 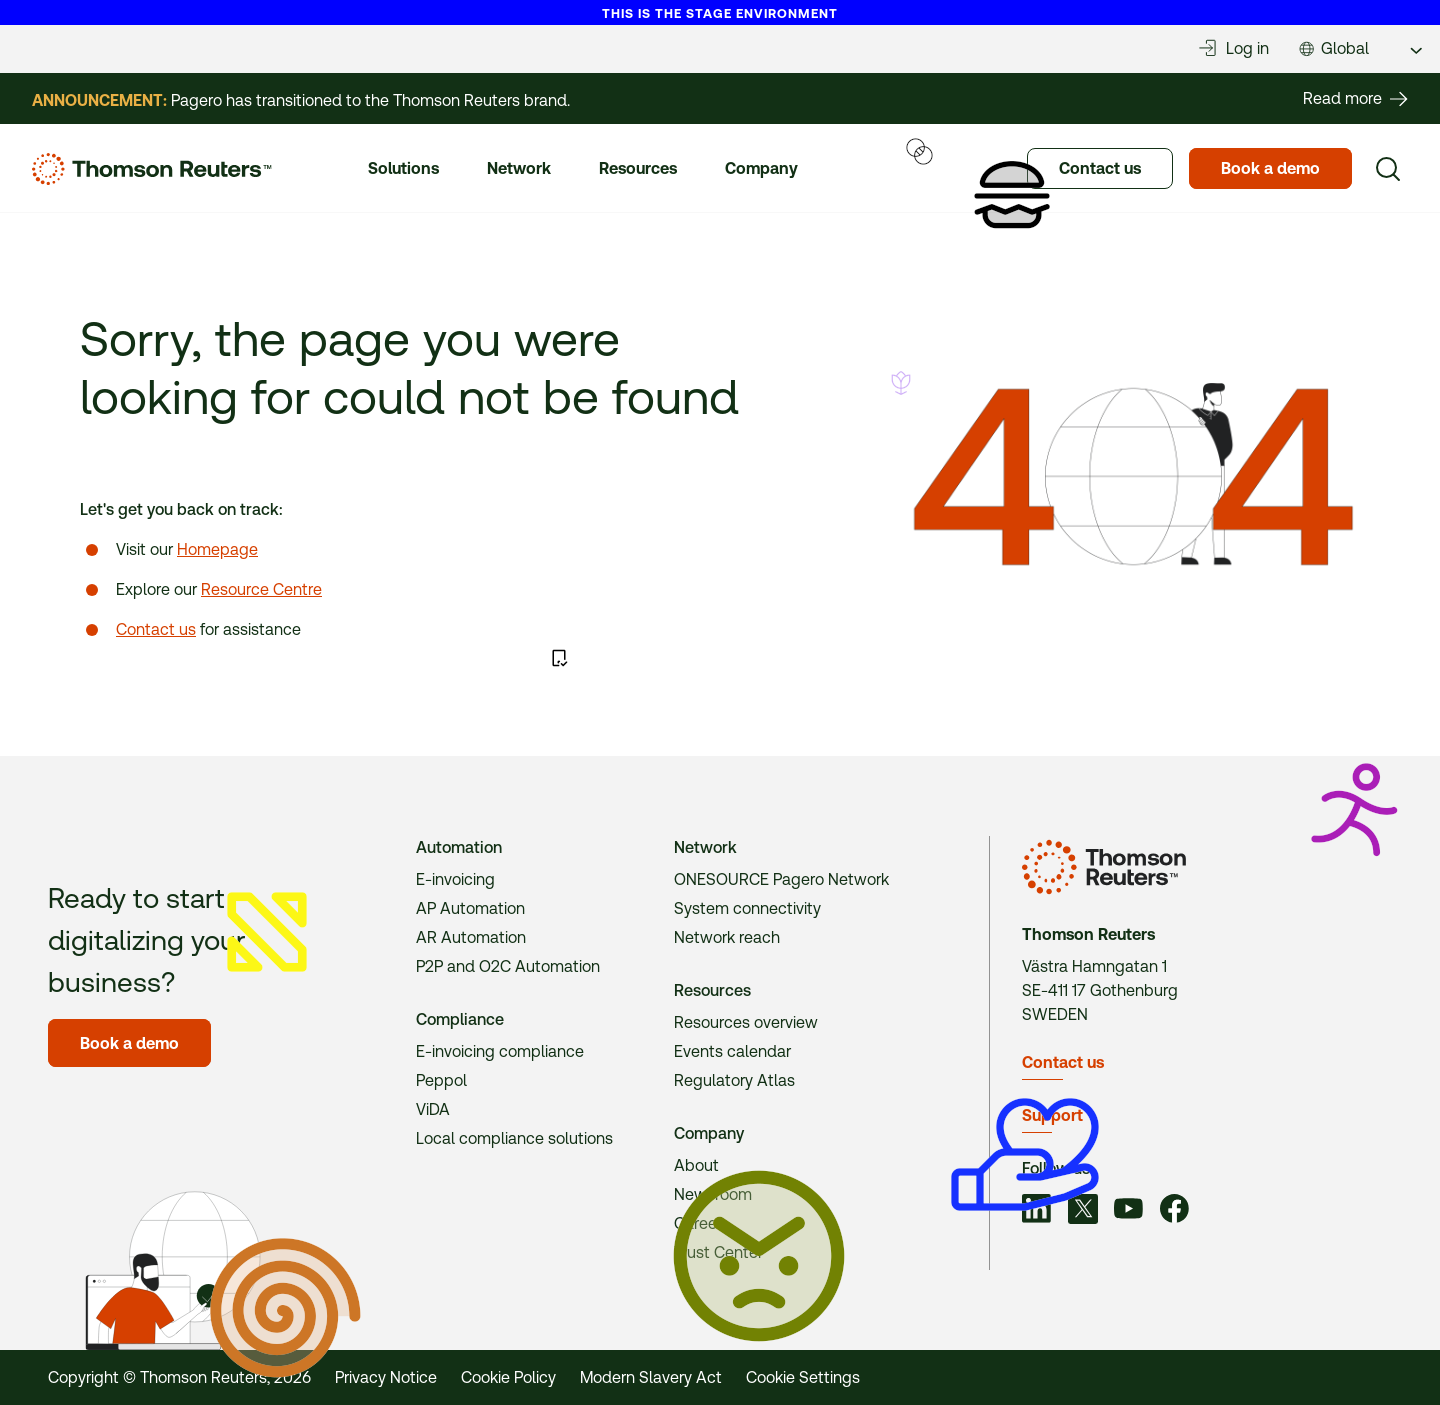 I want to click on indicates loading or processing in progress, so click(x=277, y=1305).